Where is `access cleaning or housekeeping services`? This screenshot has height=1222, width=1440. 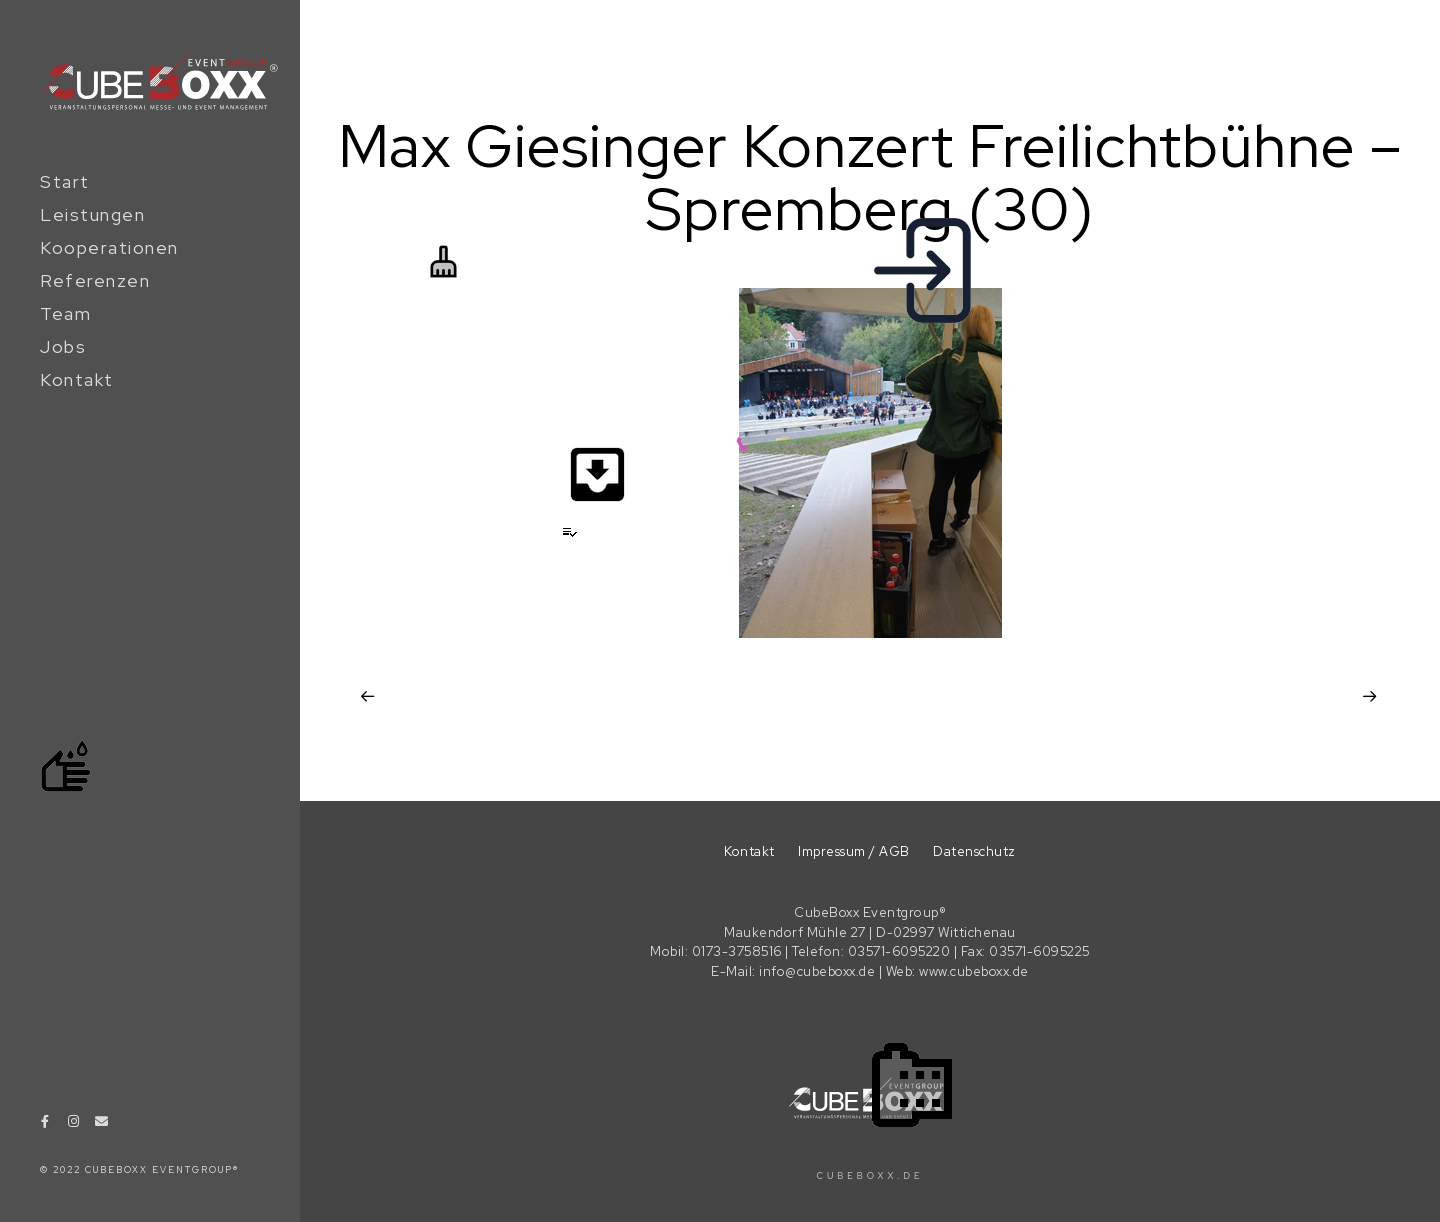
access cleaning or housekeeping services is located at coordinates (443, 261).